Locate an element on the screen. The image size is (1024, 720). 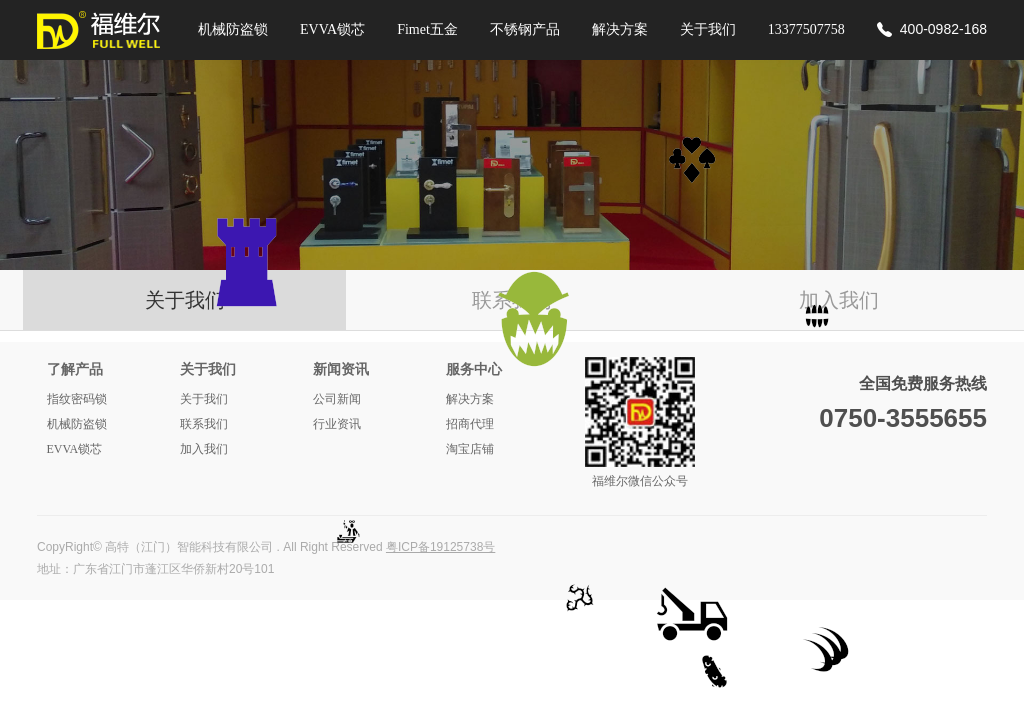
select lizardman character or race is located at coordinates (535, 319).